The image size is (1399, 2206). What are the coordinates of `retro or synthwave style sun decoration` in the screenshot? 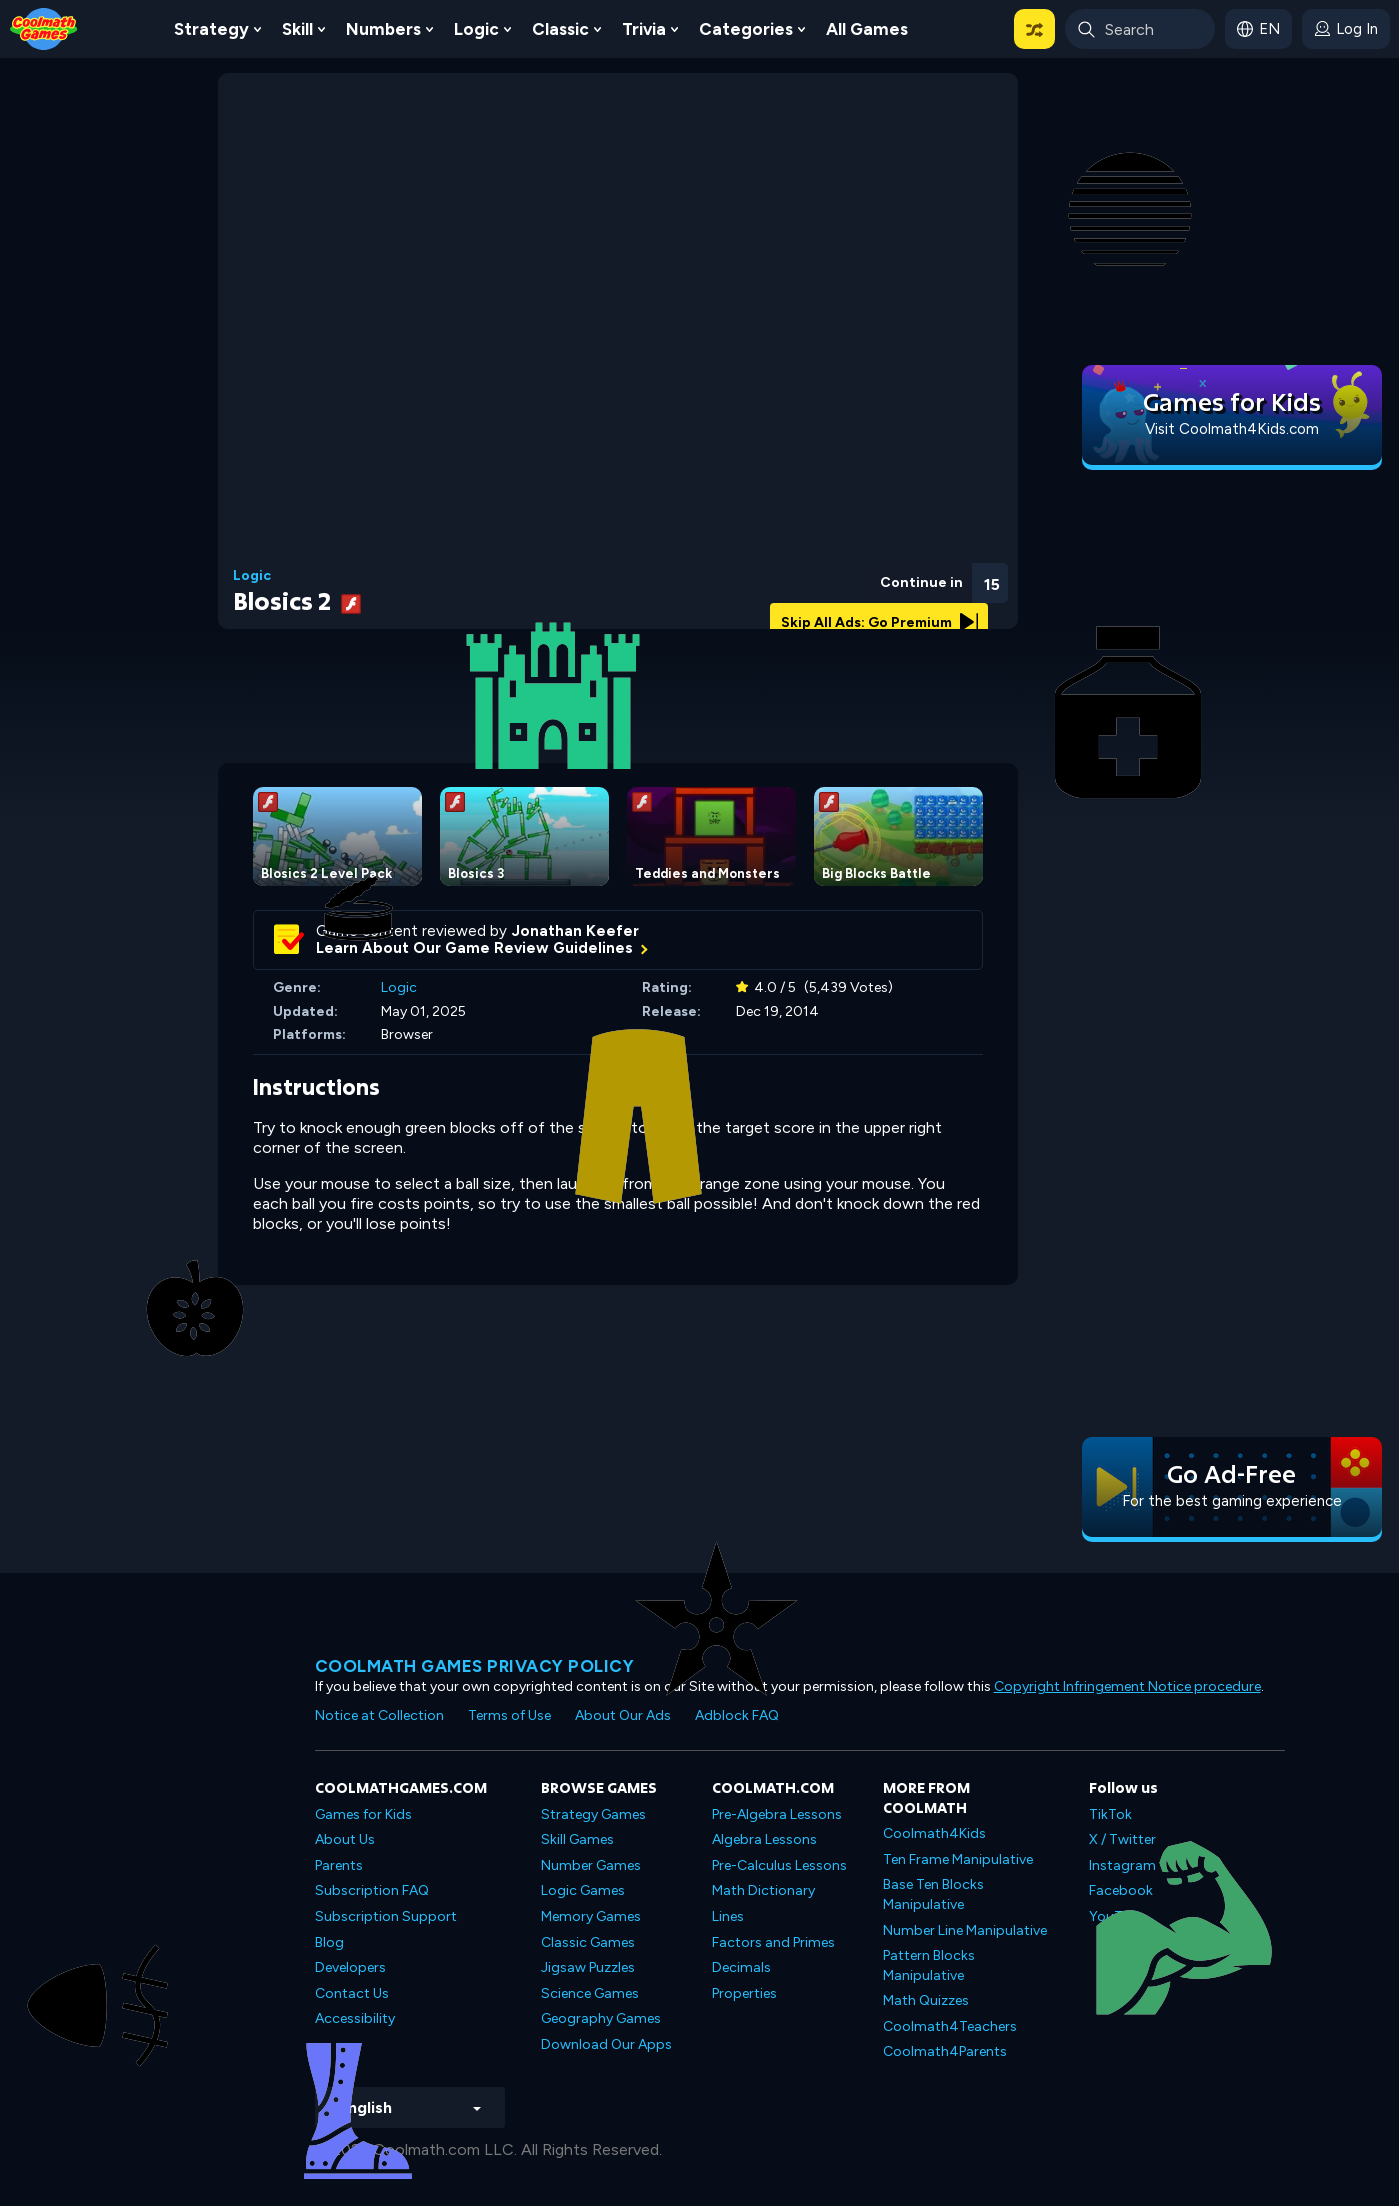 It's located at (1130, 214).